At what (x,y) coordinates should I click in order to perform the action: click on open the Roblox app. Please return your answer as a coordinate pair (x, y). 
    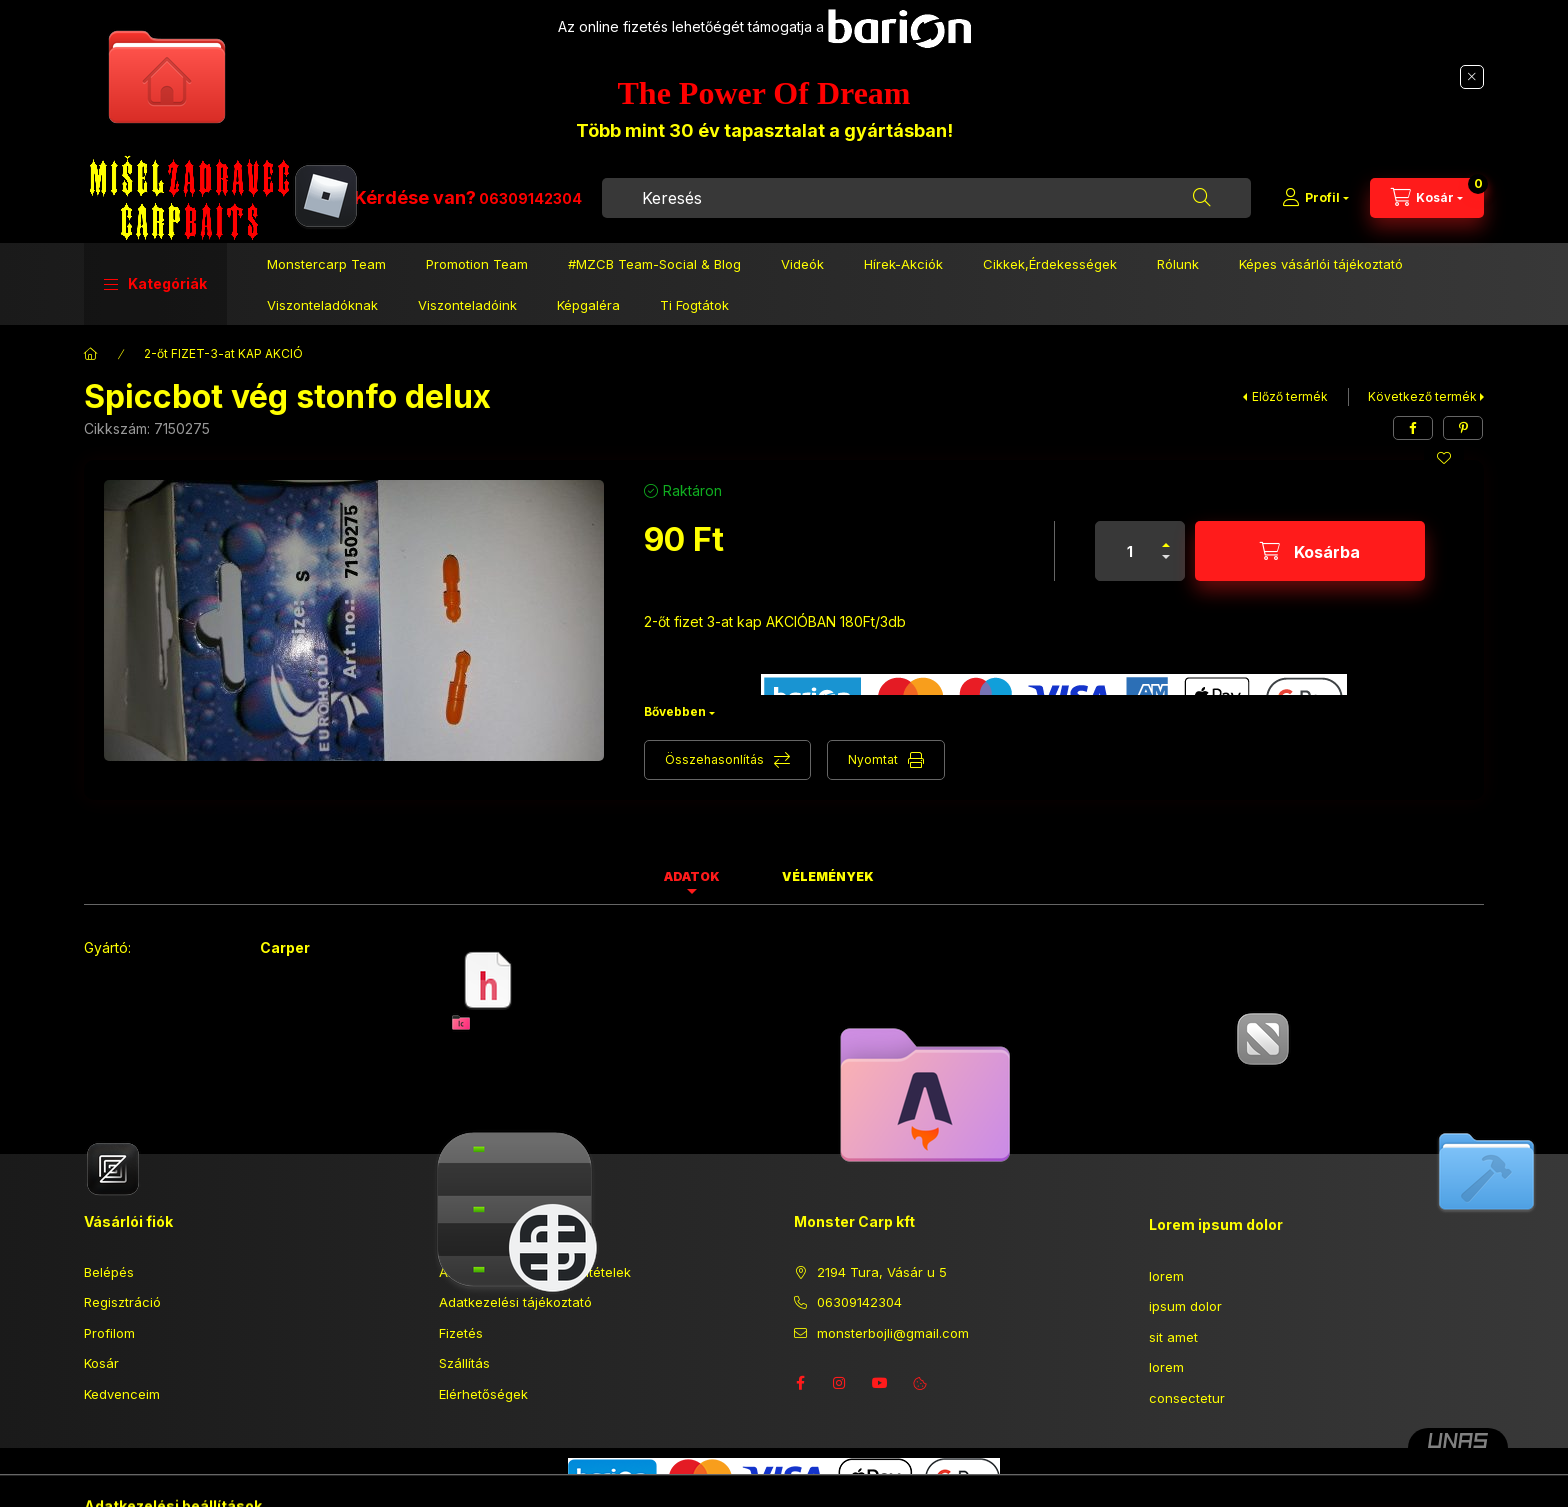
    Looking at the image, I should click on (326, 196).